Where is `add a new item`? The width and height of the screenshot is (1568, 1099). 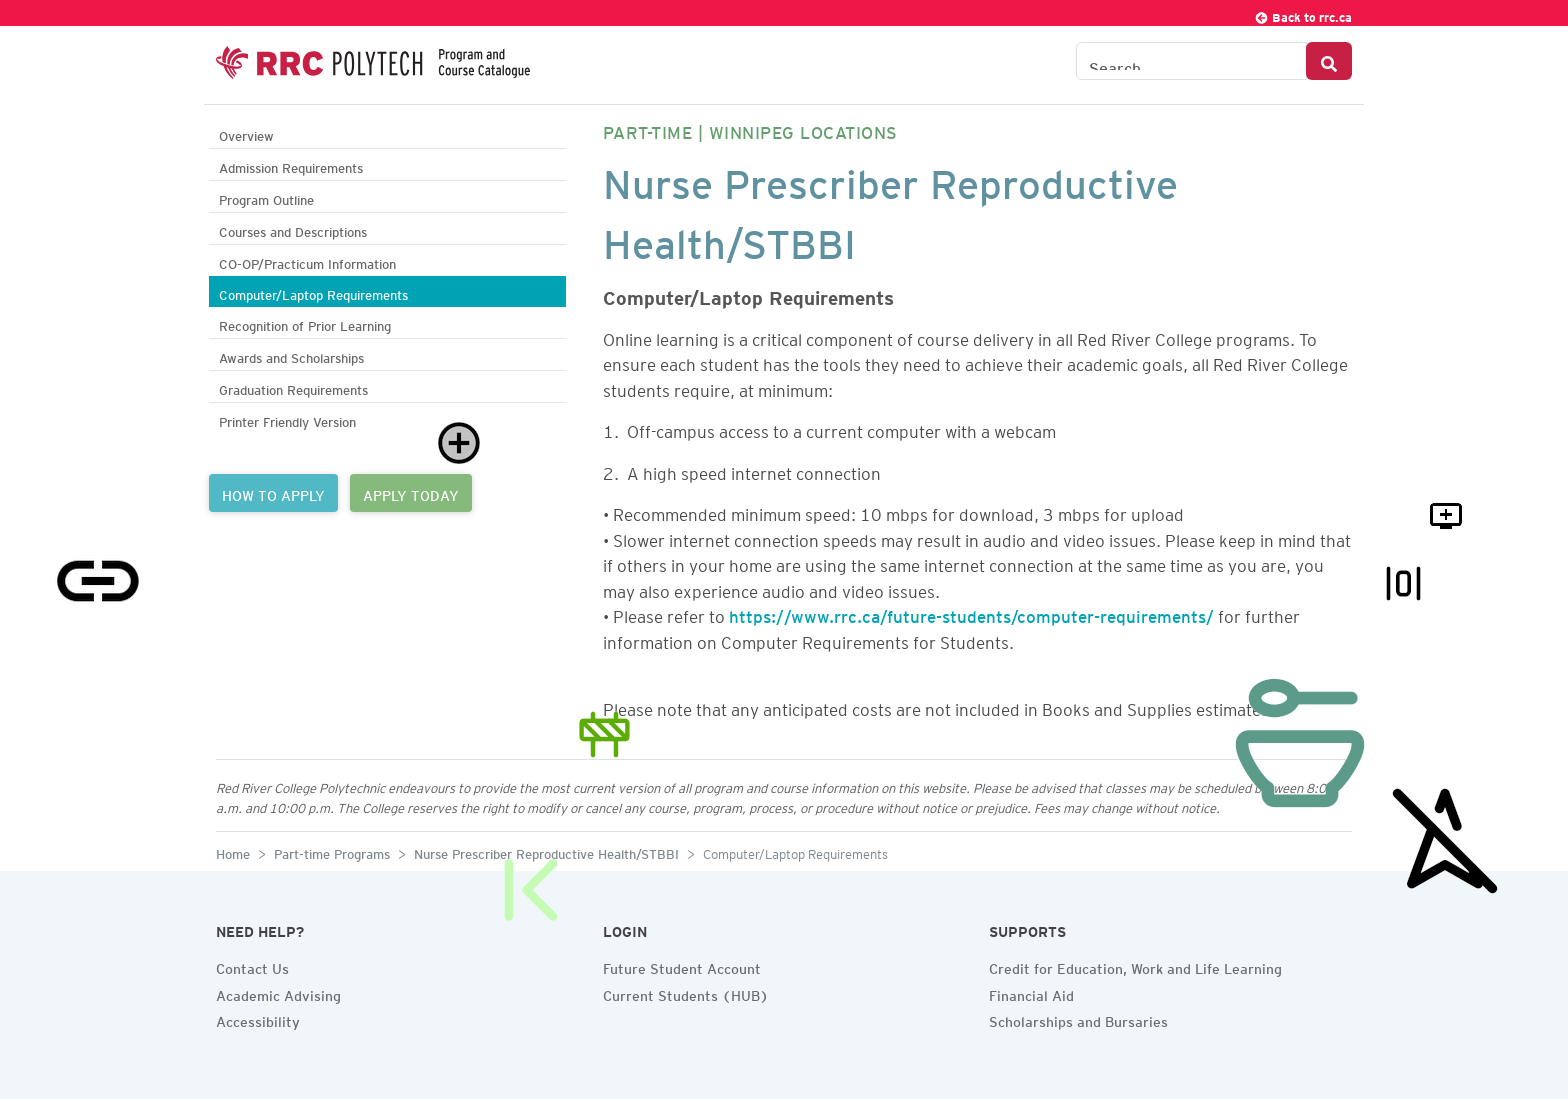 add a new item is located at coordinates (459, 443).